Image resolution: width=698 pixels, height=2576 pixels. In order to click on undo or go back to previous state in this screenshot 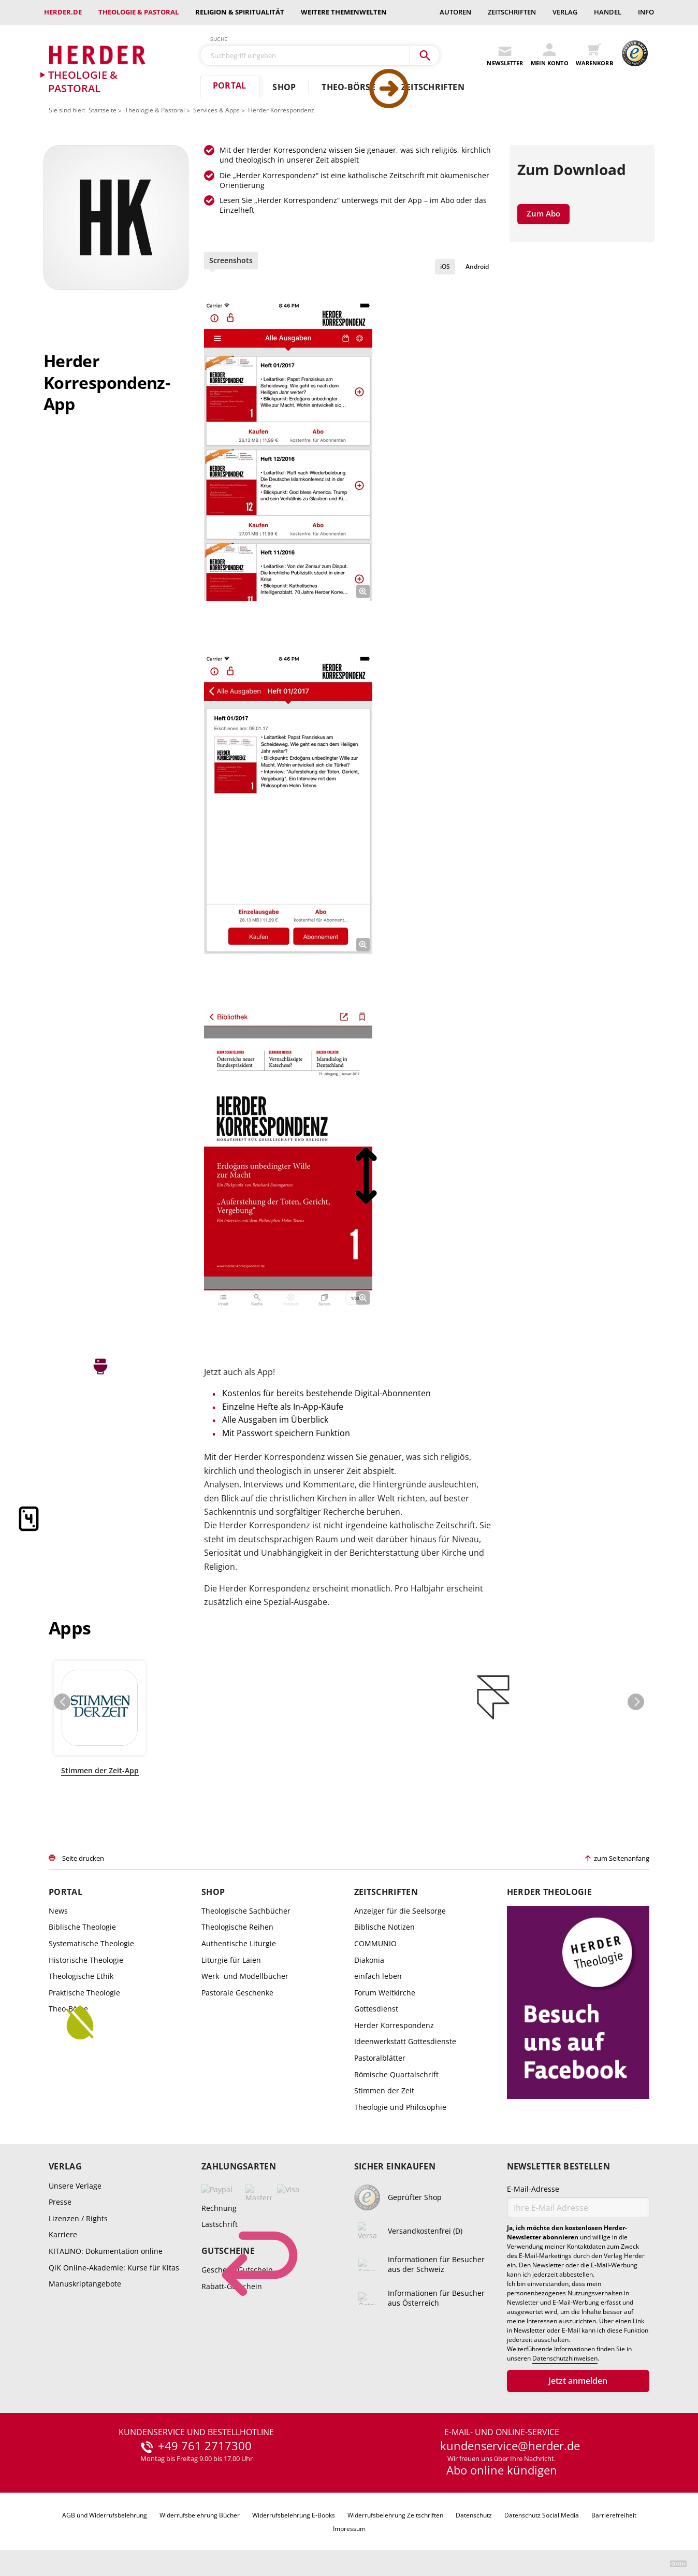, I will do `click(259, 2261)`.